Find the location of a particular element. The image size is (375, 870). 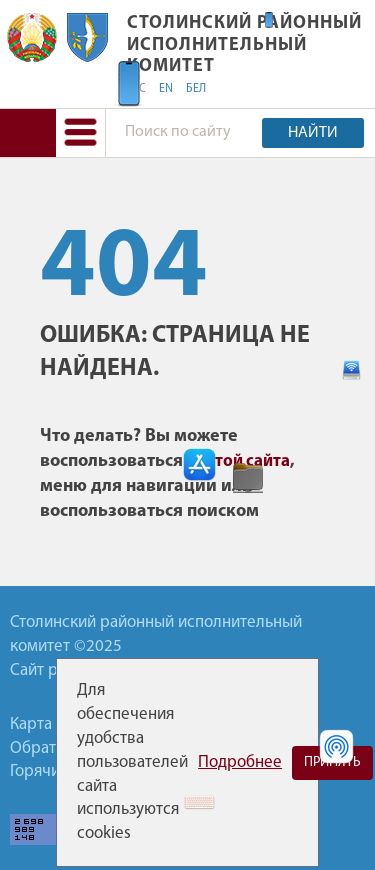

access files stored on a remote server or network location is located at coordinates (248, 478).